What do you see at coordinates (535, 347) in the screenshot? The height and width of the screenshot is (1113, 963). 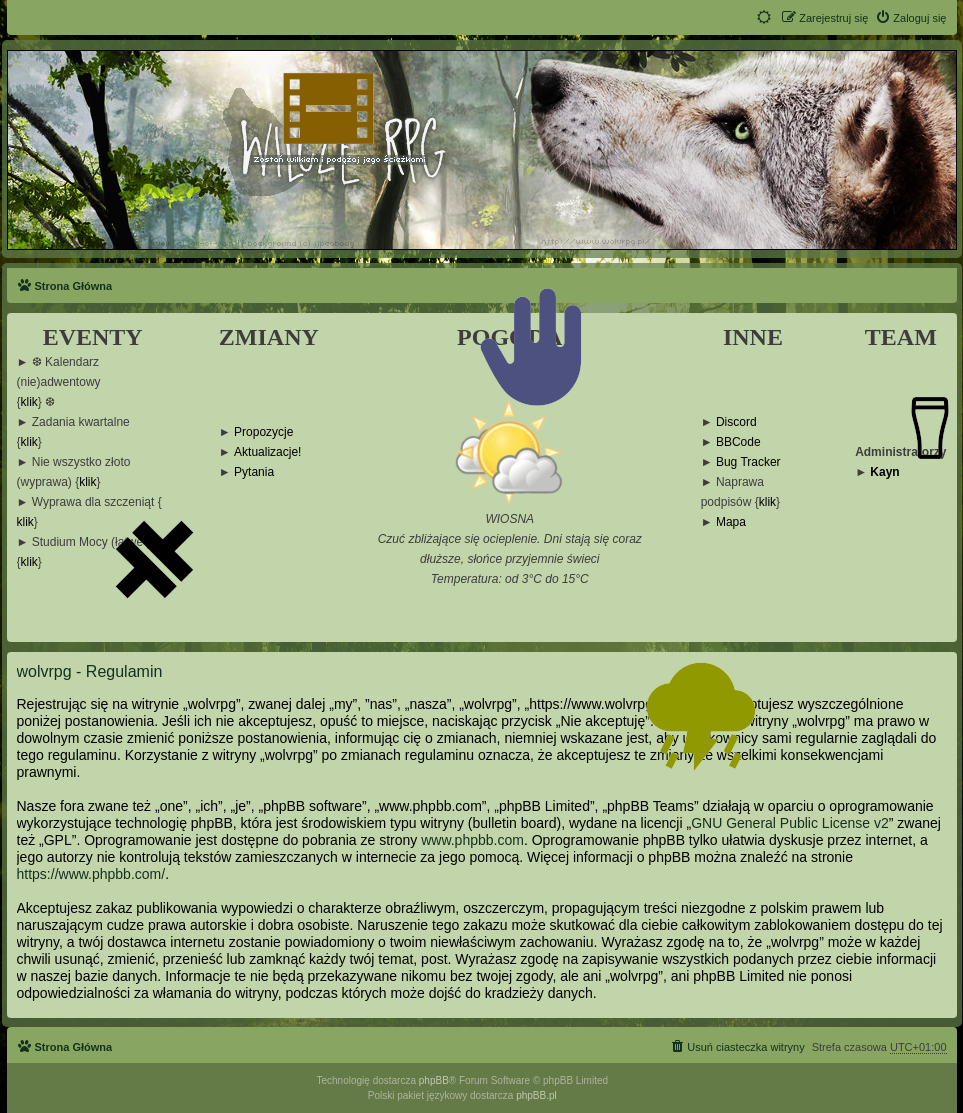 I see `stop or pause an action` at bounding box center [535, 347].